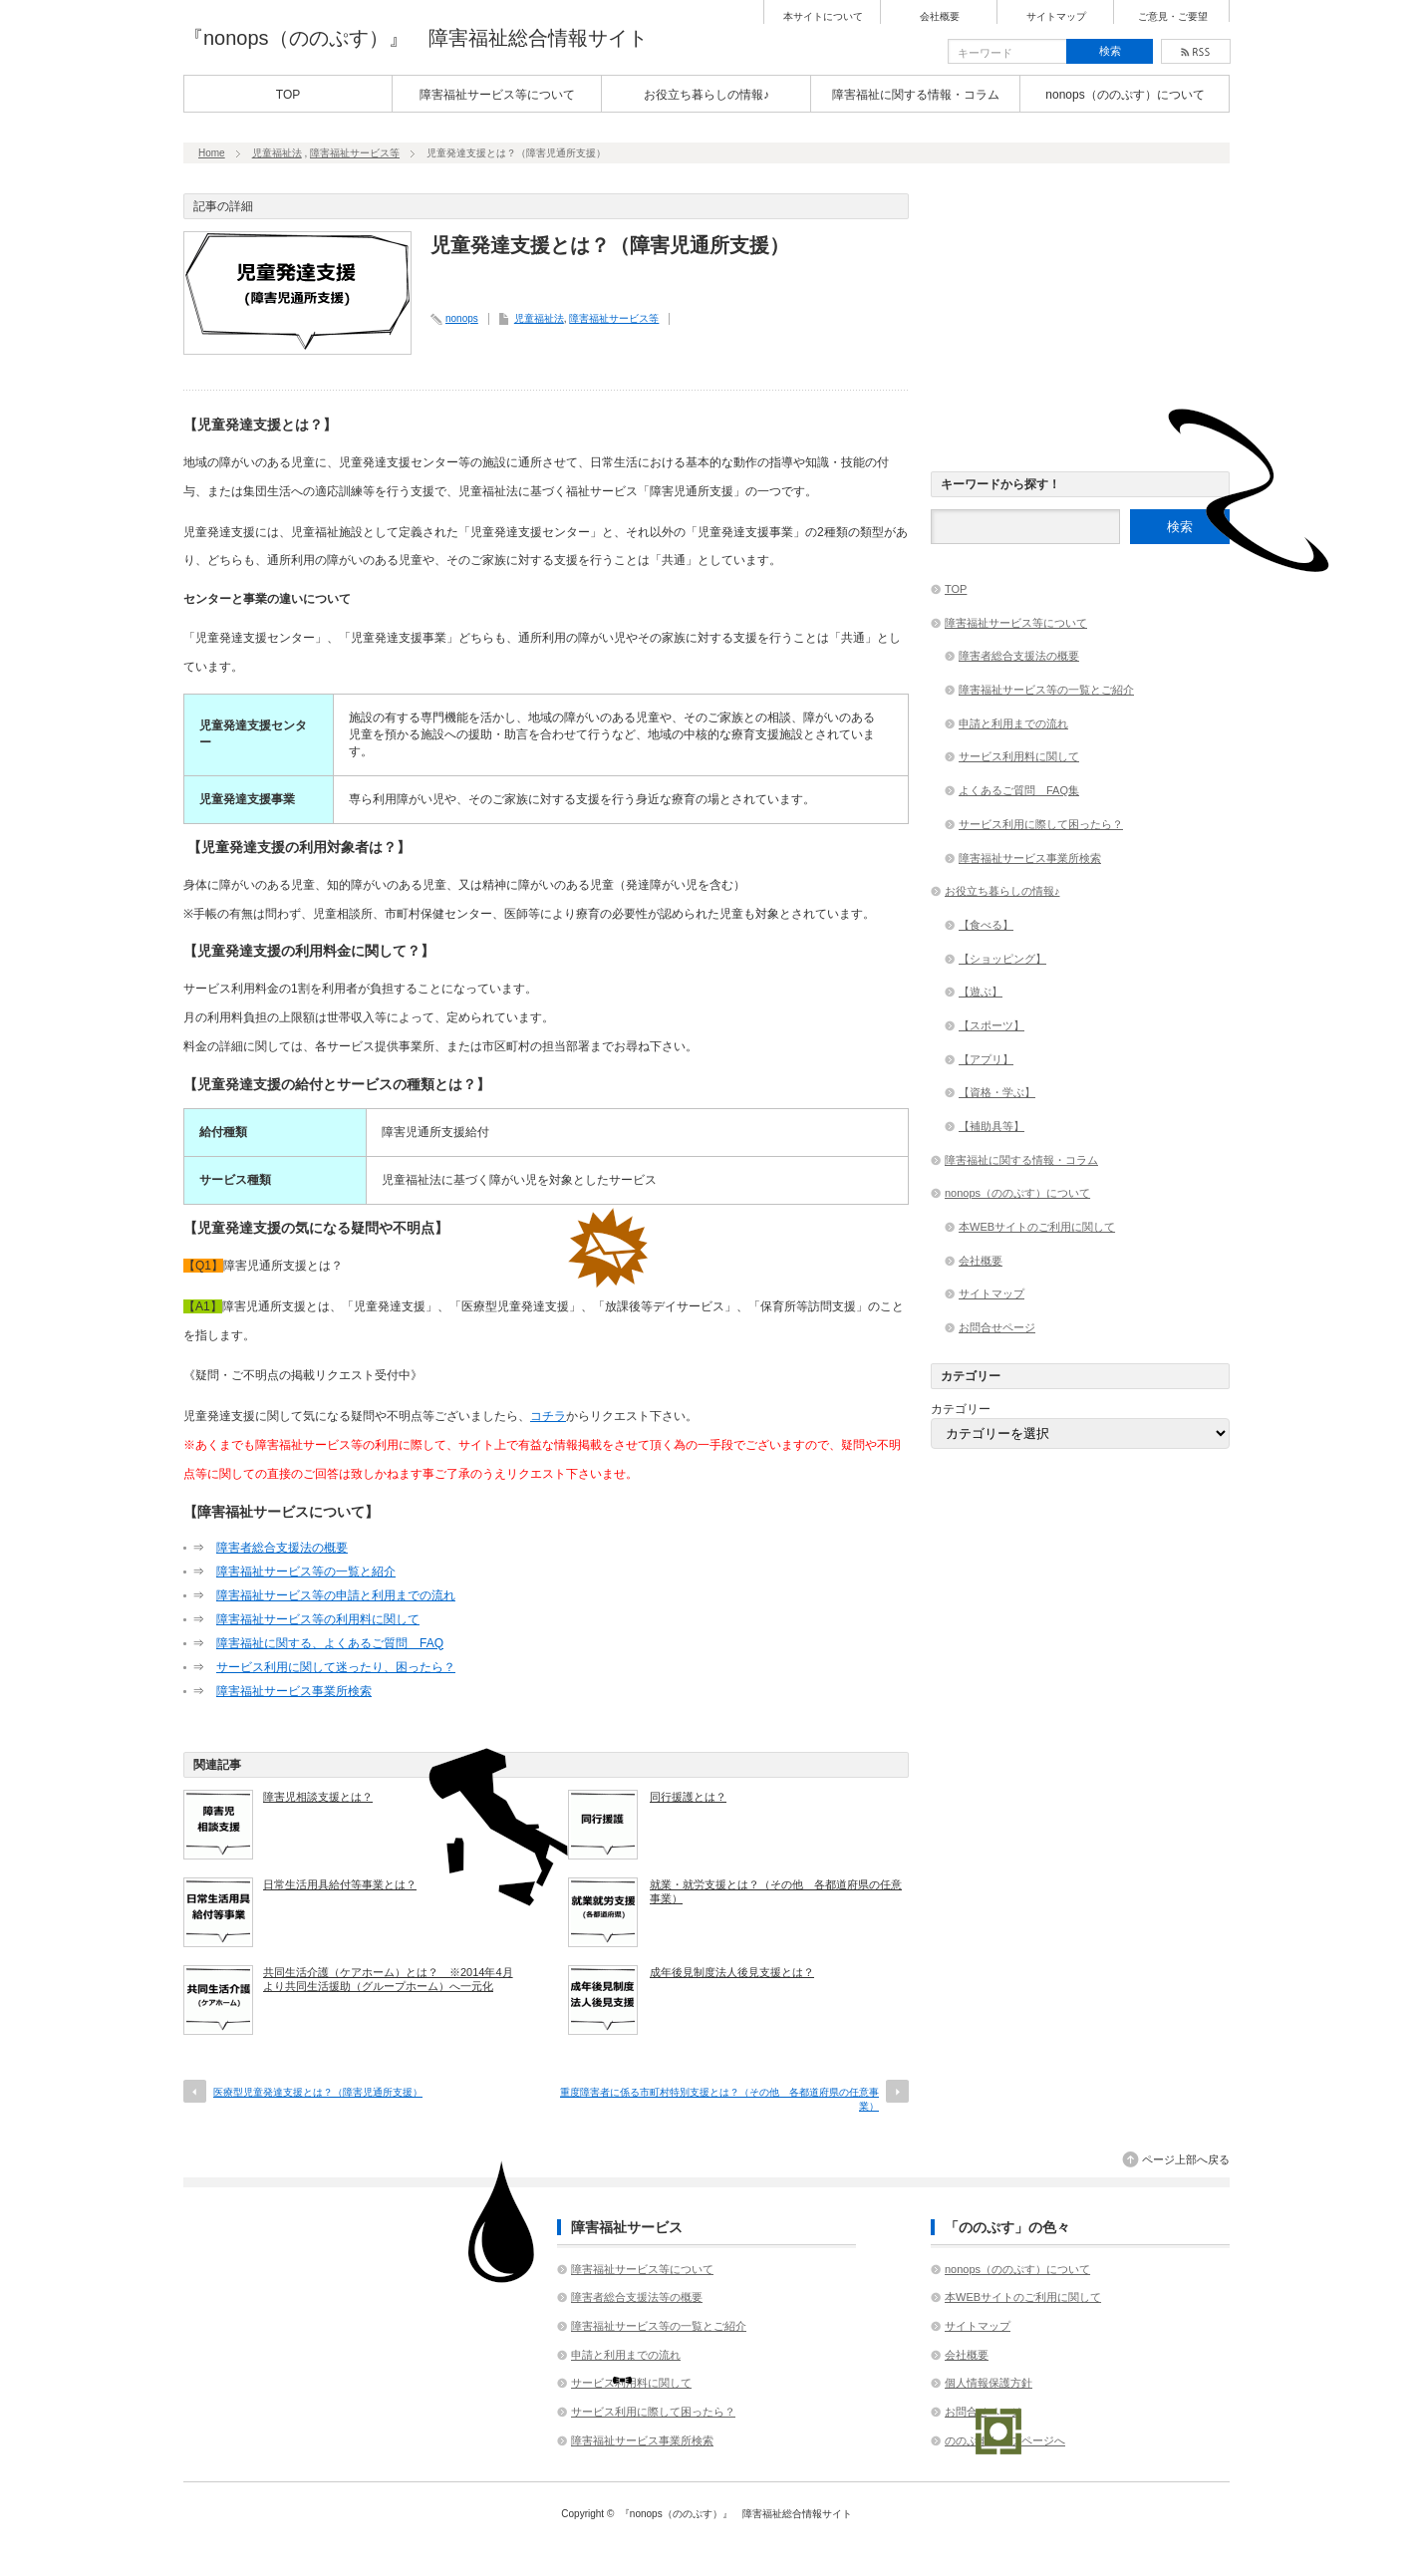 Image resolution: width=1413 pixels, height=2576 pixels. Describe the element at coordinates (1250, 493) in the screenshot. I see `indicates whip weapon or item in game inventory` at that location.